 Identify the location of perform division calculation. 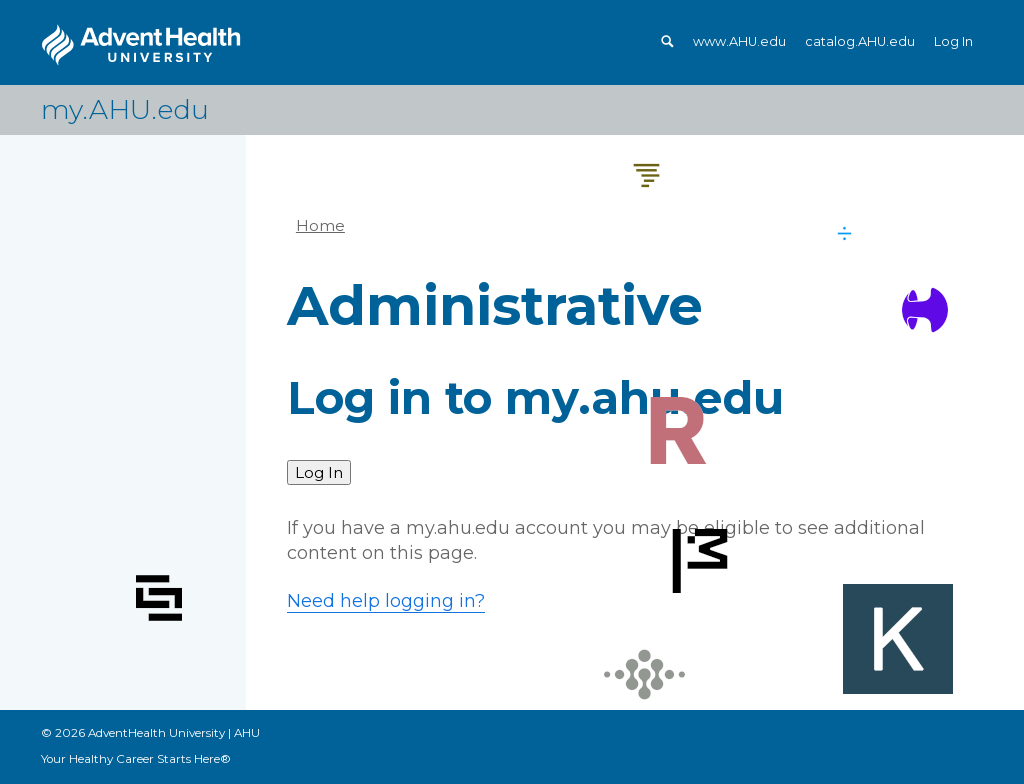
(844, 233).